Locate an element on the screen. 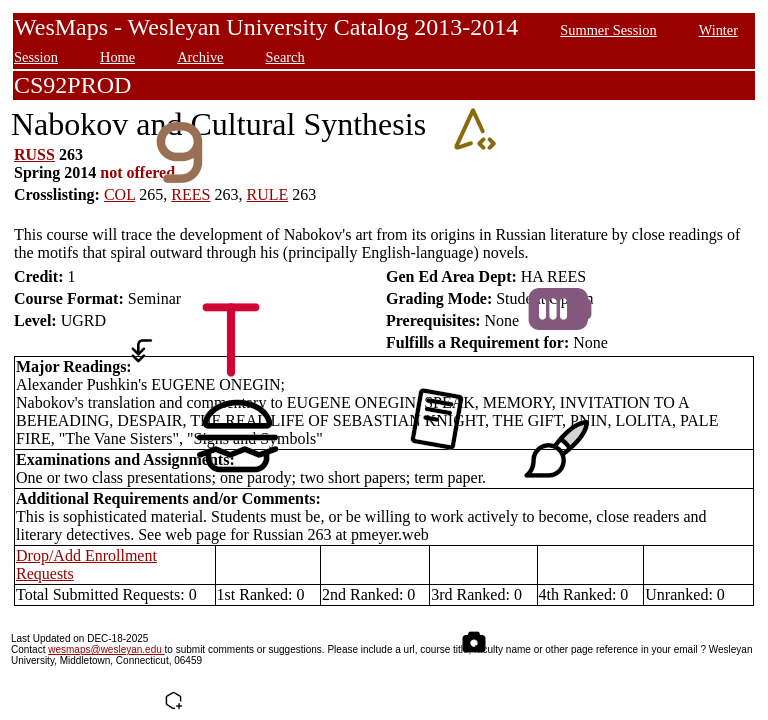  go back and scroll down is located at coordinates (142, 351).